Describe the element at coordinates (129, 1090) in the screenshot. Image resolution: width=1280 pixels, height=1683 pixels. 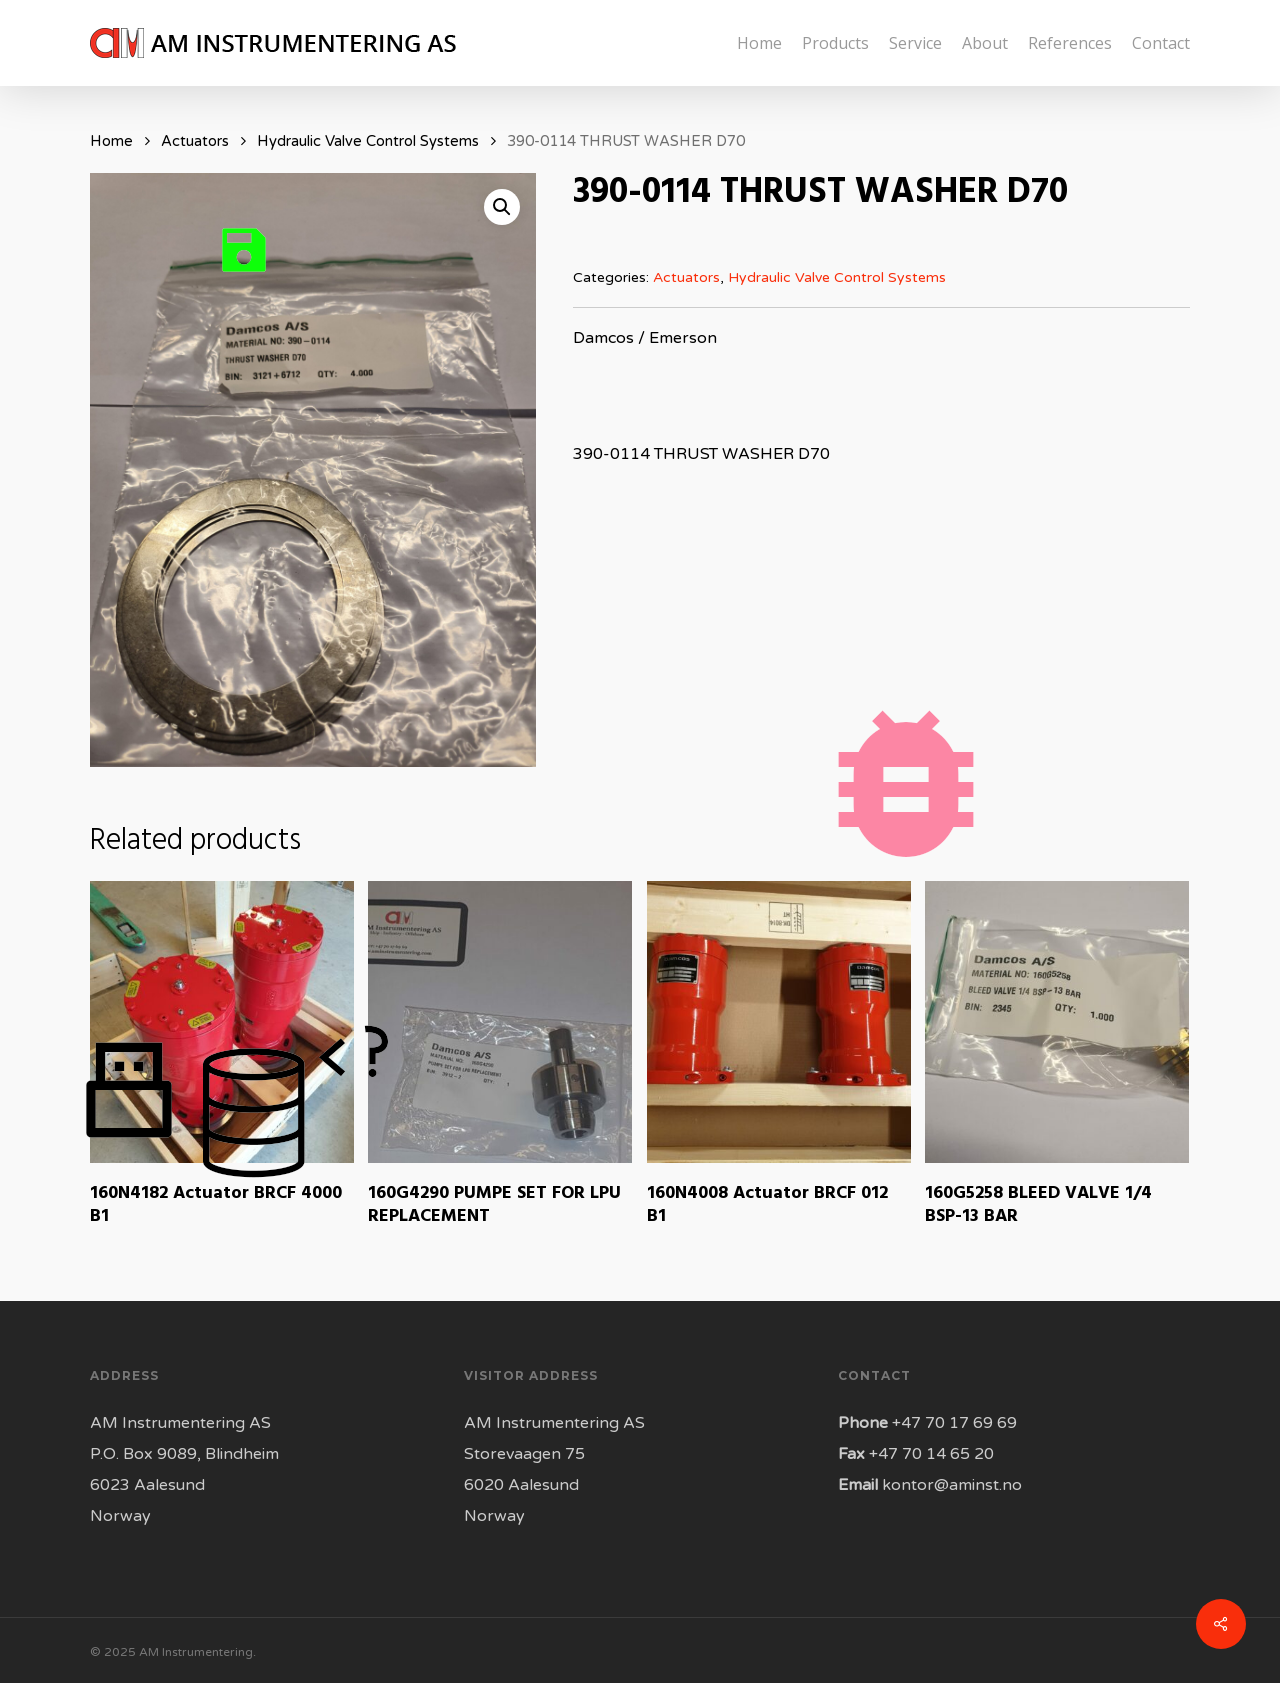
I see `access USB drive or external storage` at that location.